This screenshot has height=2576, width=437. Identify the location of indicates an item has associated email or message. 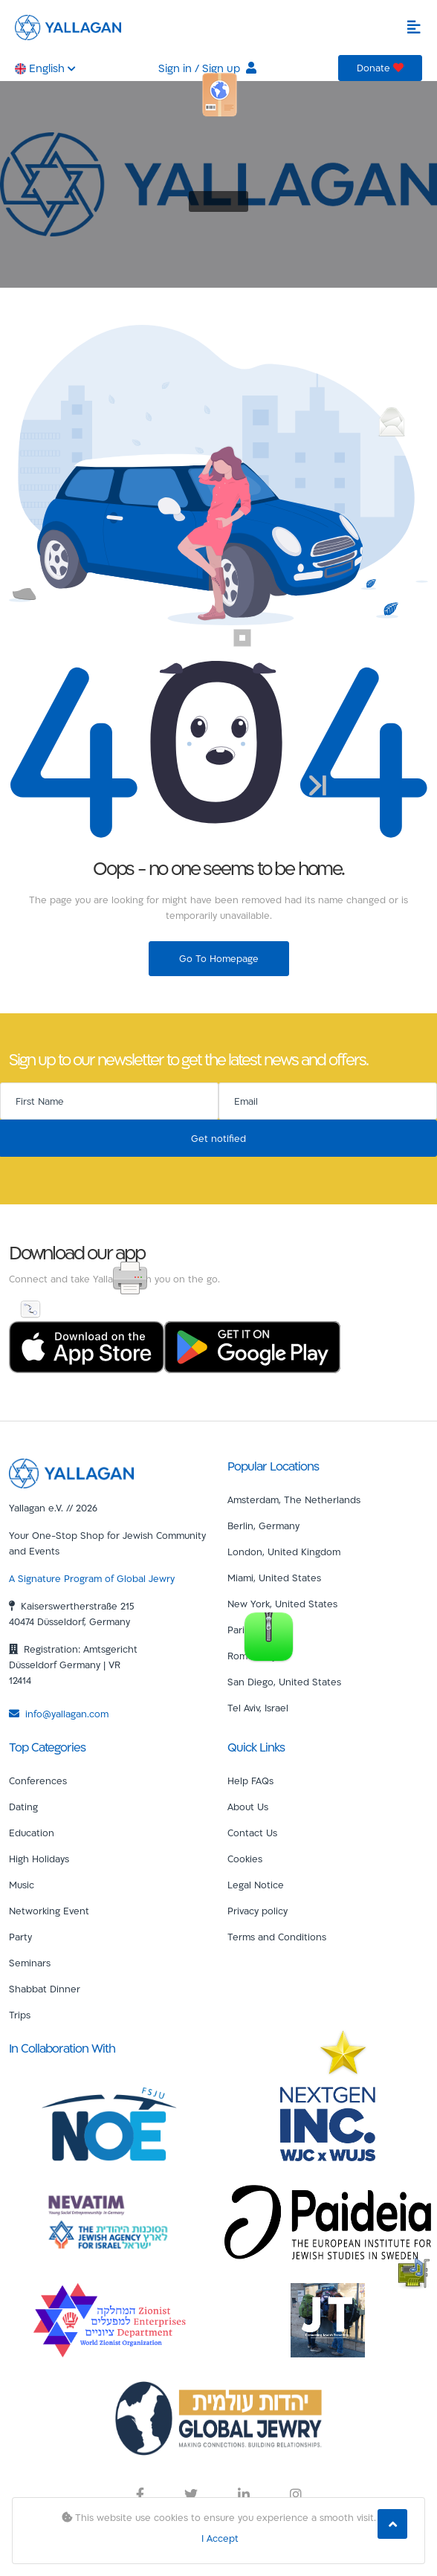
(392, 422).